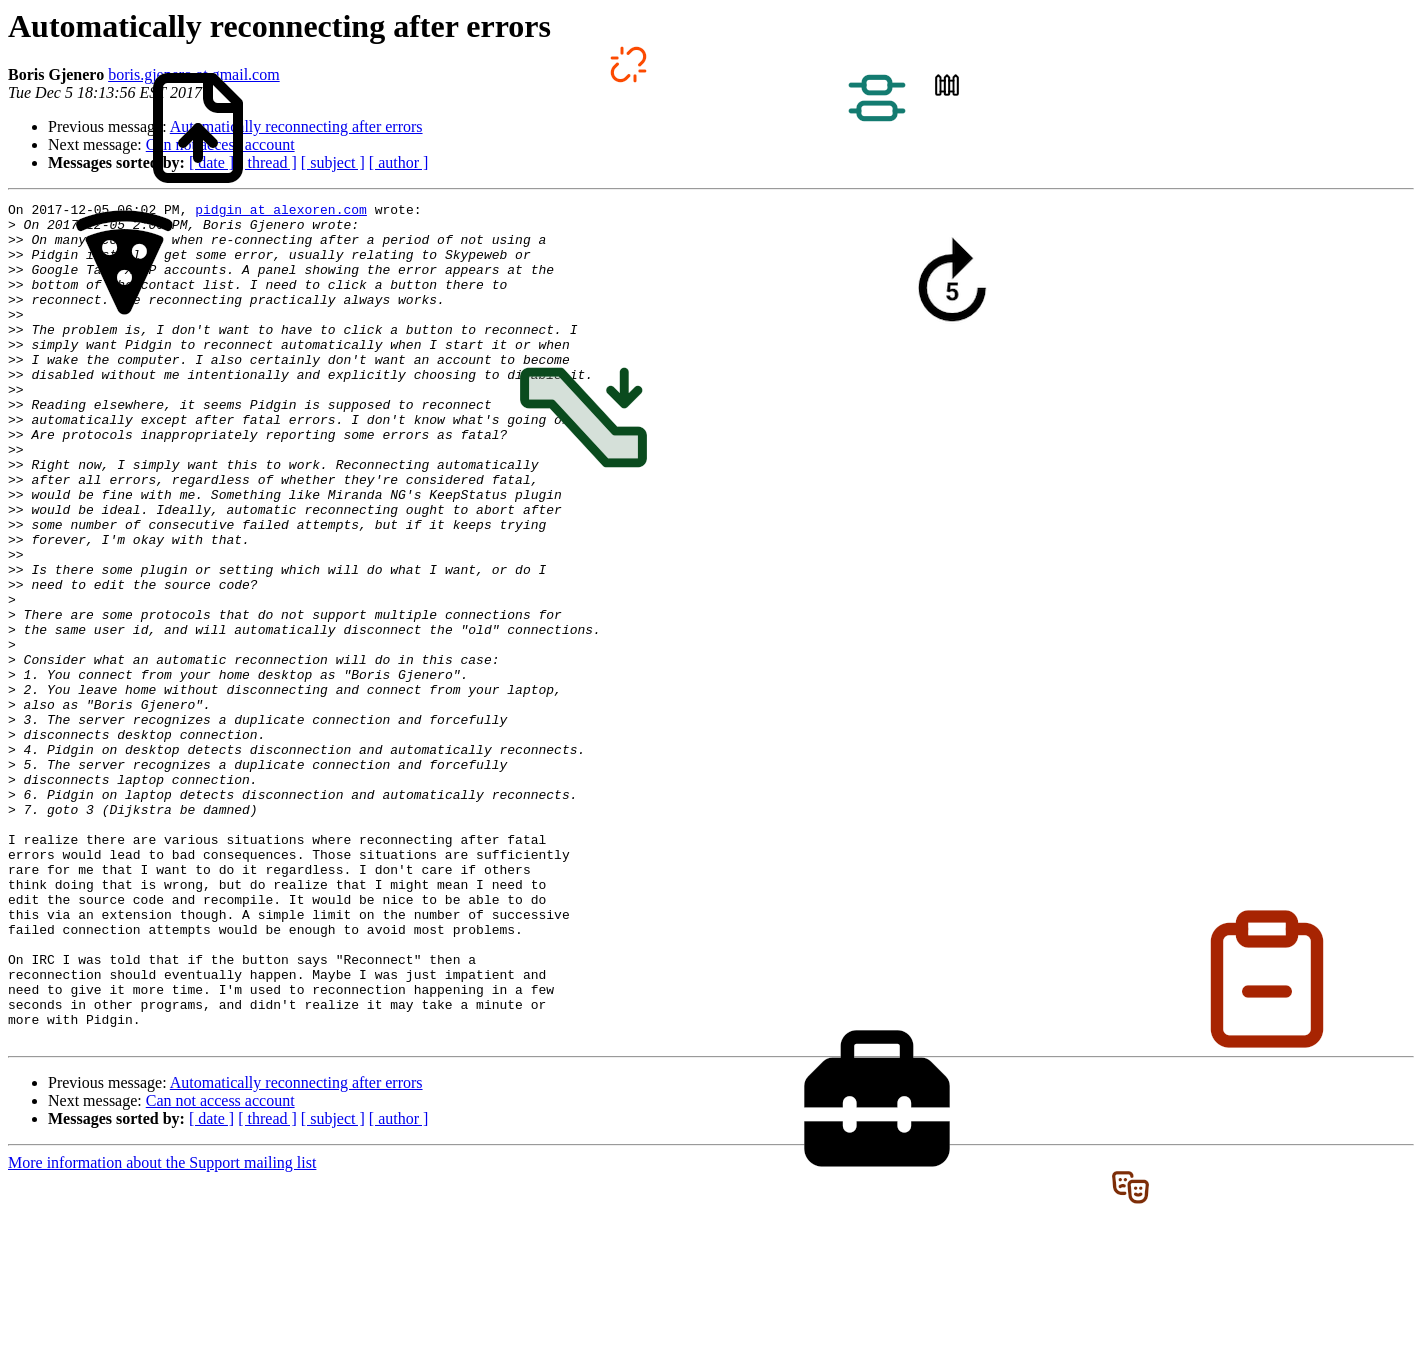 The height and width of the screenshot is (1348, 1422). Describe the element at coordinates (198, 128) in the screenshot. I see `upload a file` at that location.